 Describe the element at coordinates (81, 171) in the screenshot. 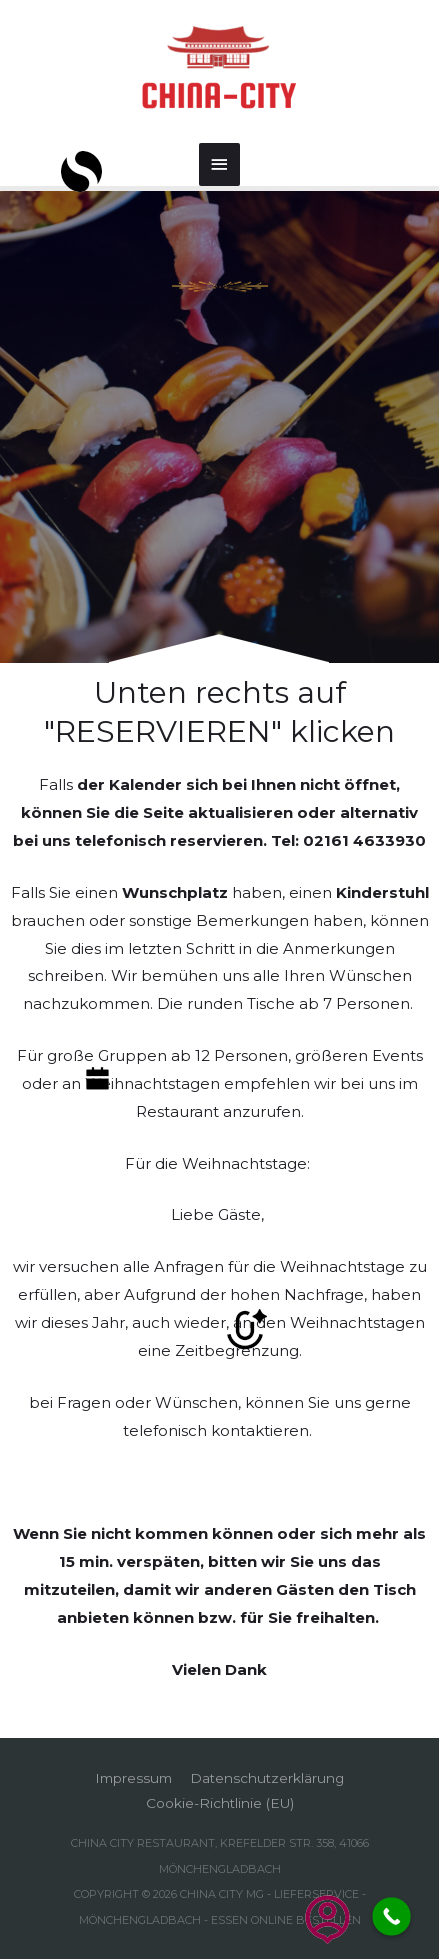

I see `open simplenote app` at that location.